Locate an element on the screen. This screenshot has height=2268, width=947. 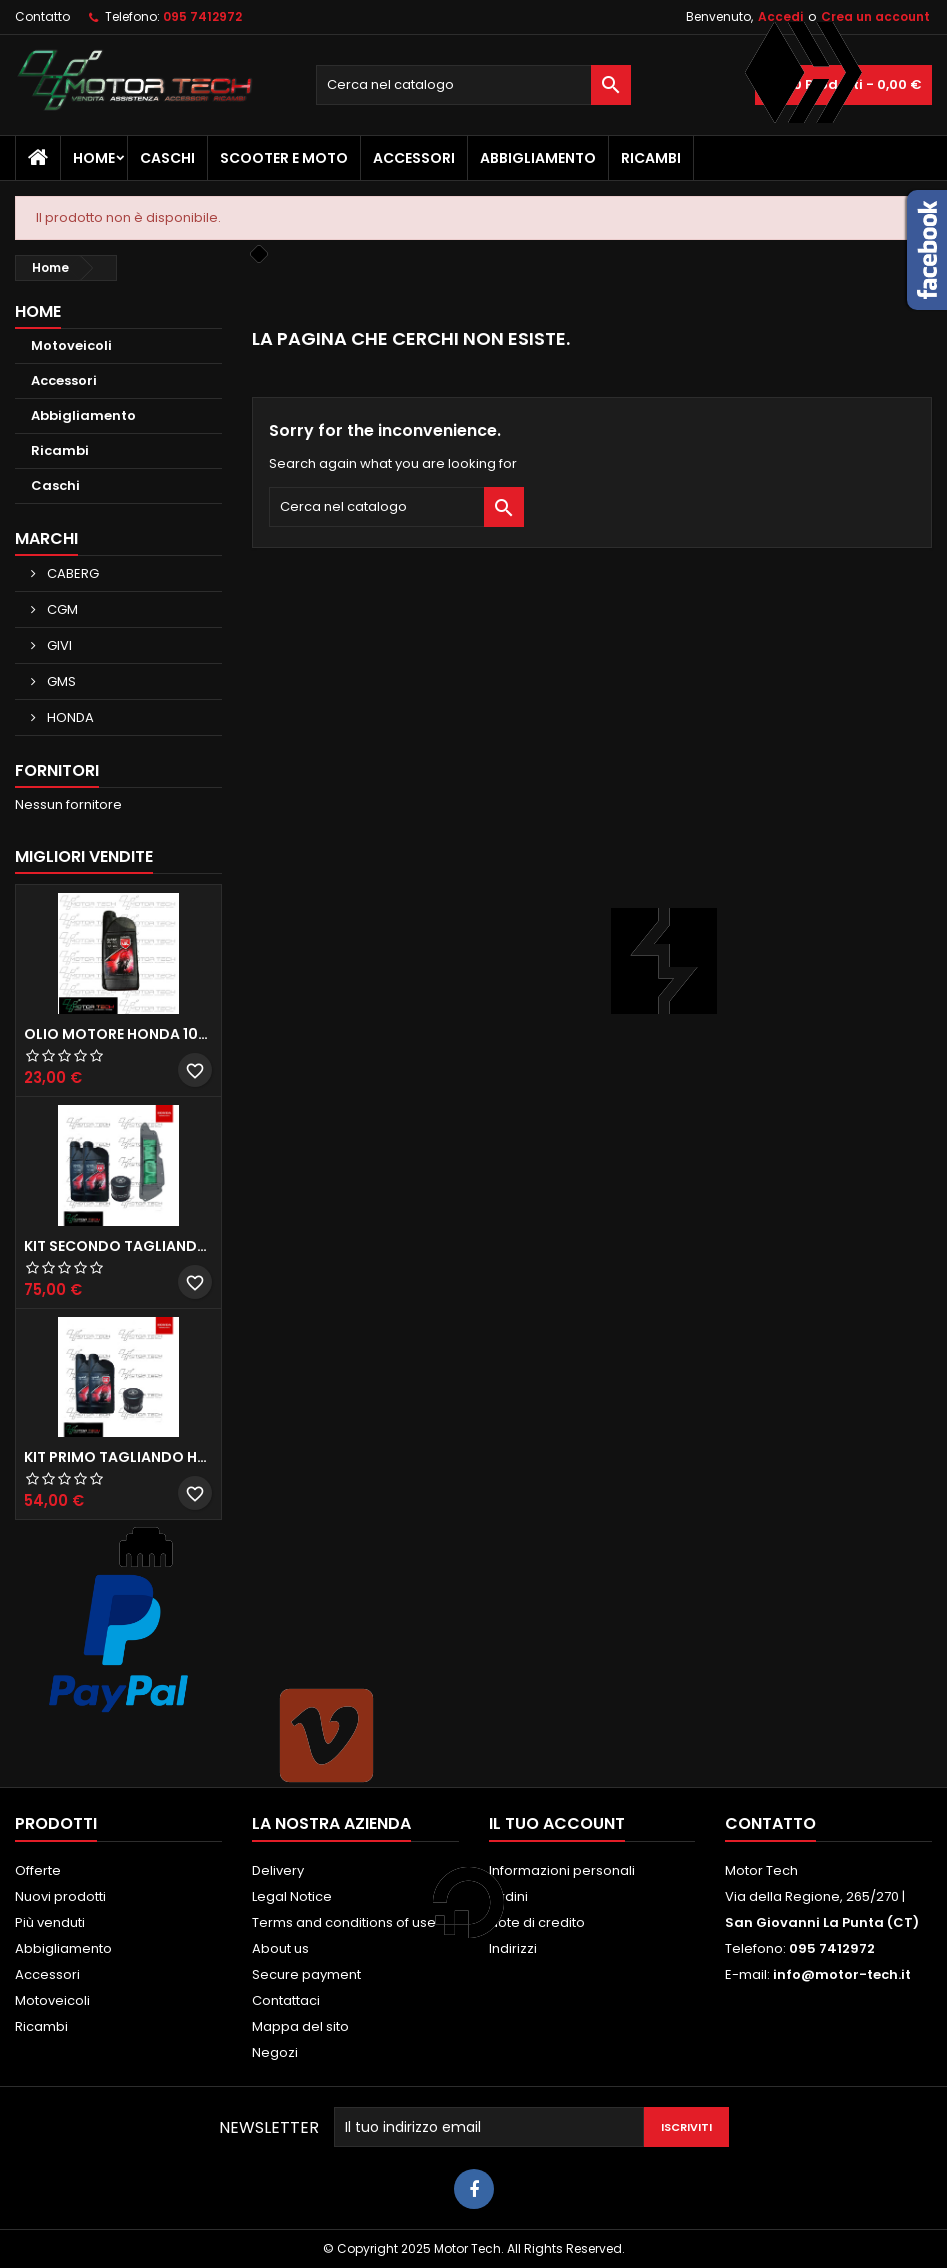
ethernet or wired network connection is located at coordinates (146, 1547).